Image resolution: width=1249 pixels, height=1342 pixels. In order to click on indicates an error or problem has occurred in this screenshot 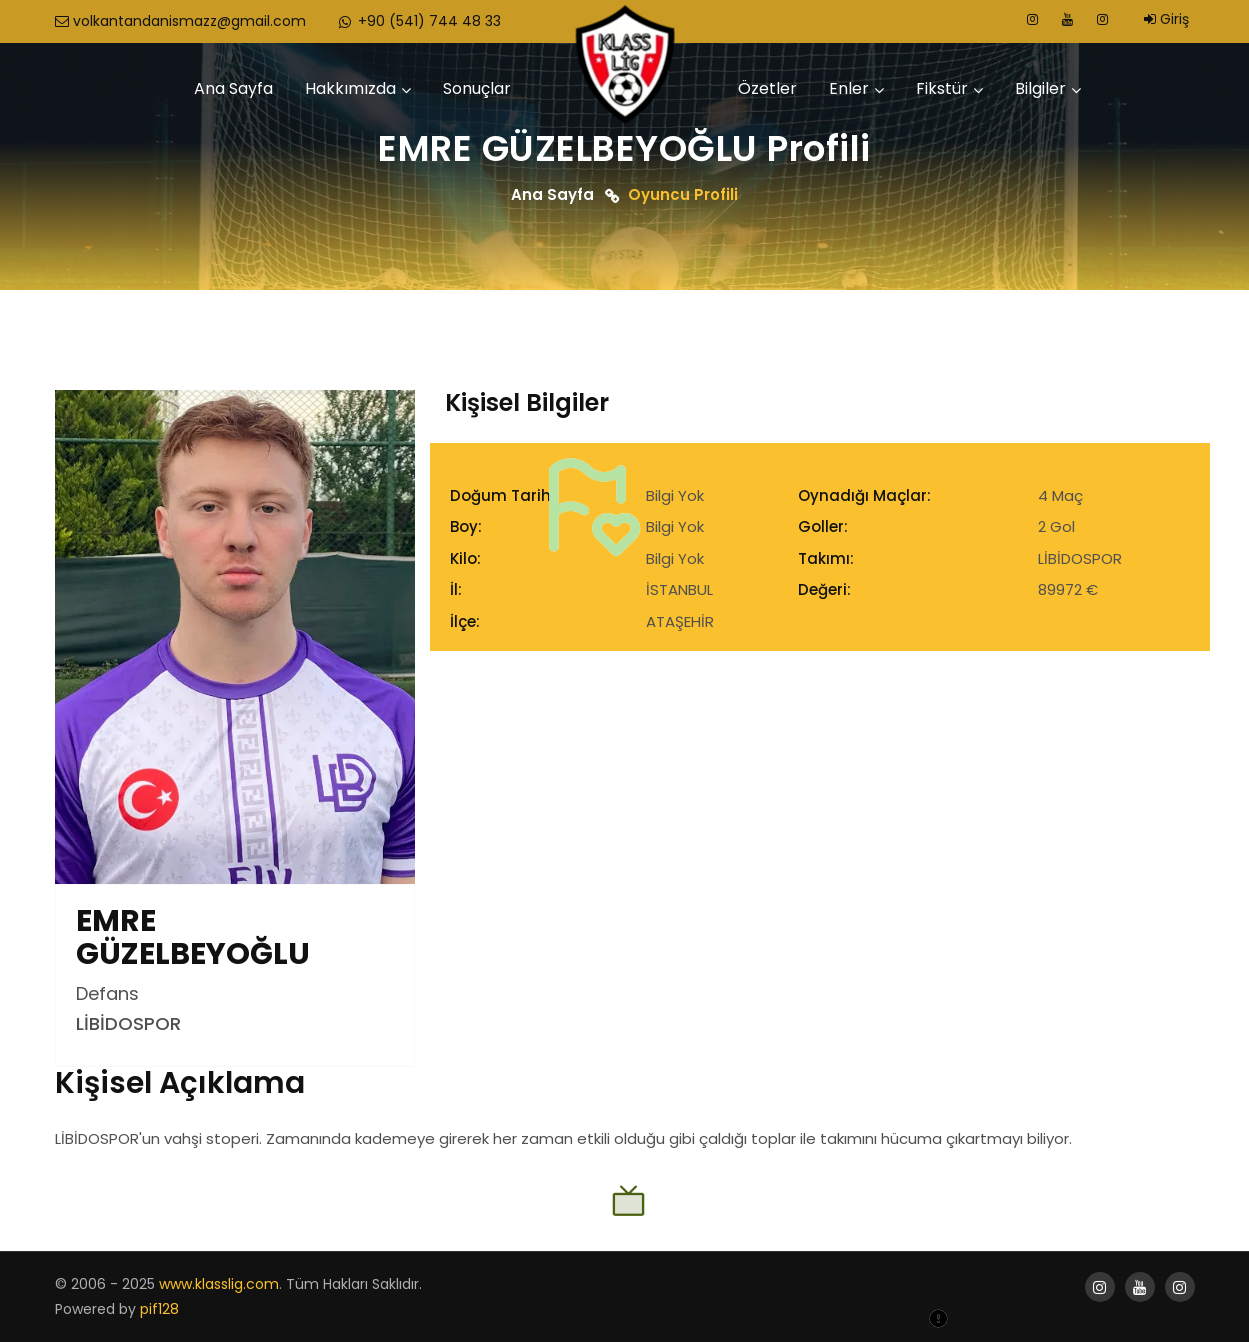, I will do `click(938, 1318)`.